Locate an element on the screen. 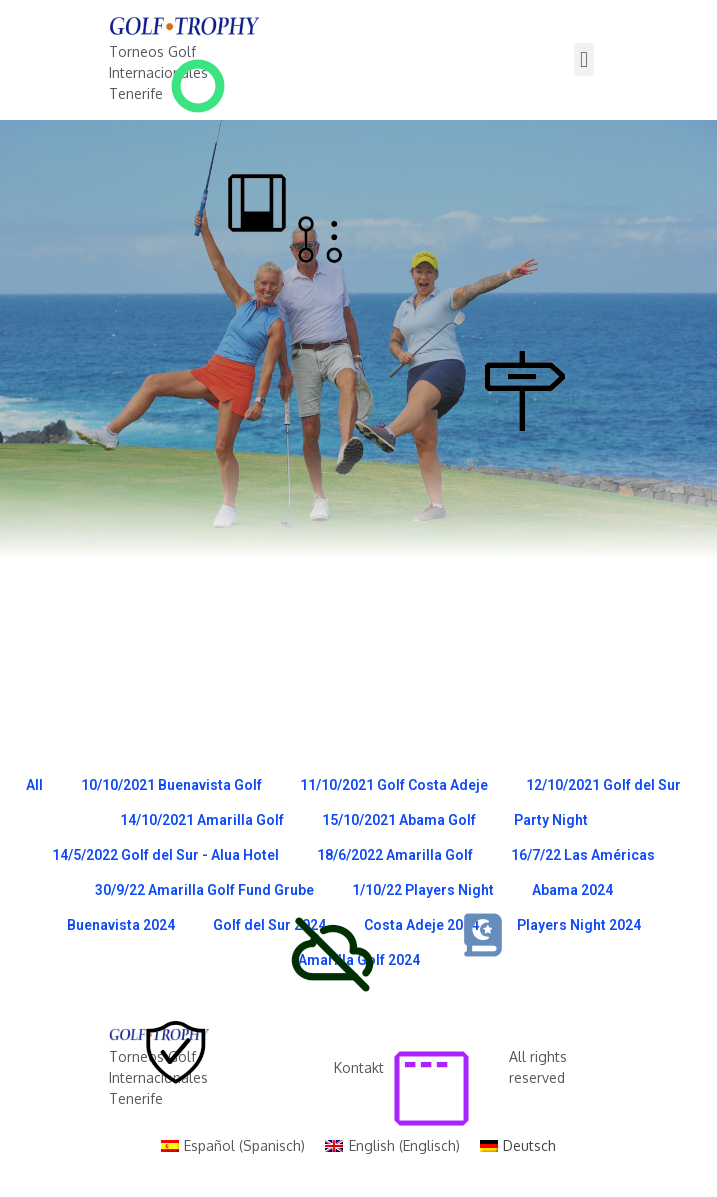  access quran or islamic religious text is located at coordinates (483, 935).